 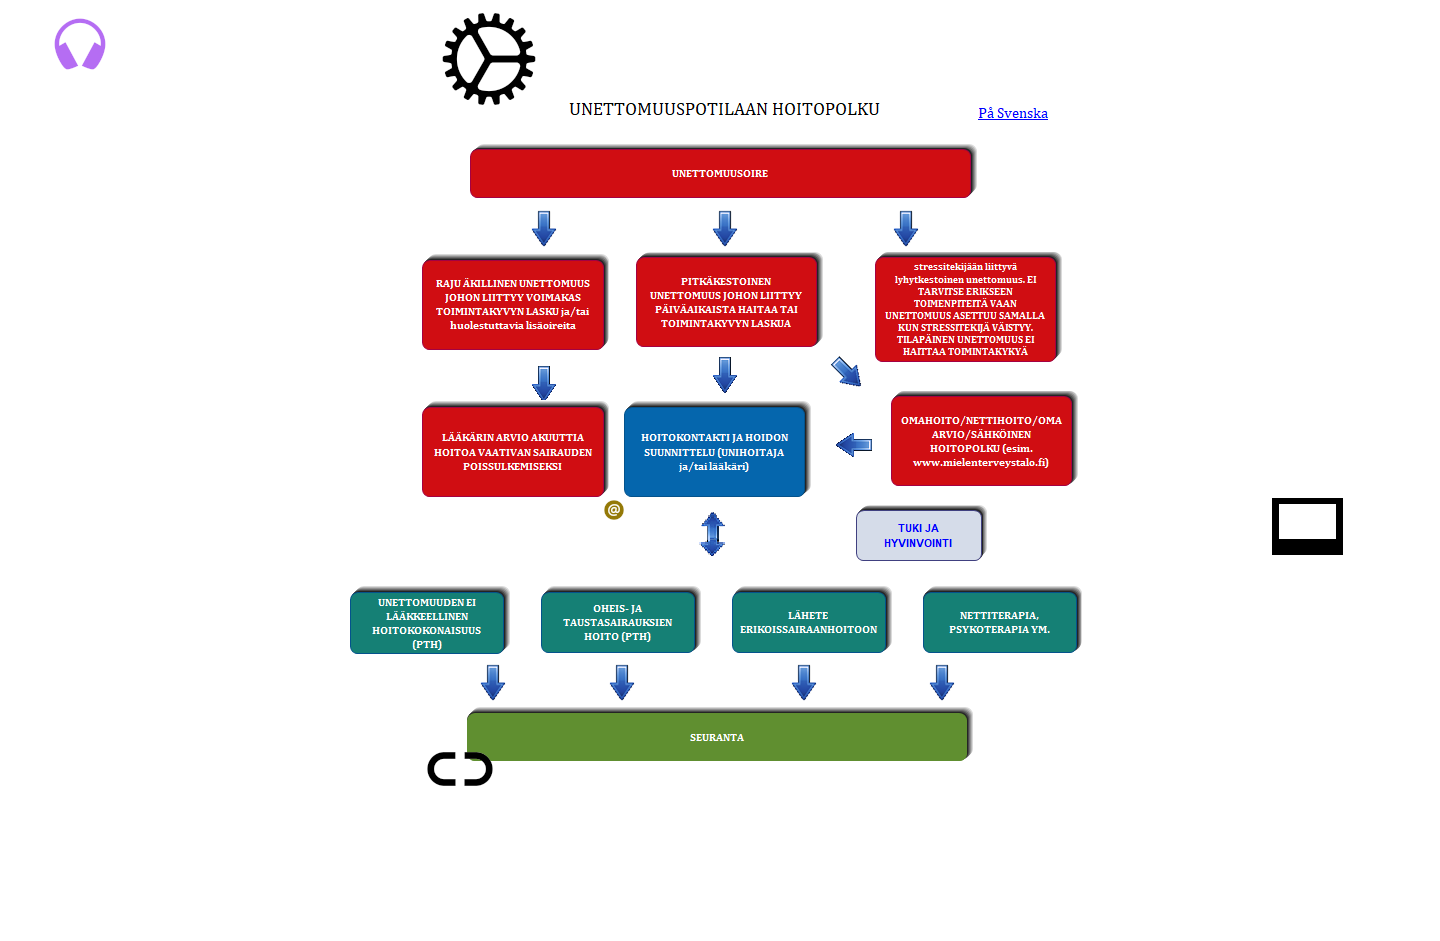 What do you see at coordinates (80, 44) in the screenshot?
I see `contact customer support` at bounding box center [80, 44].